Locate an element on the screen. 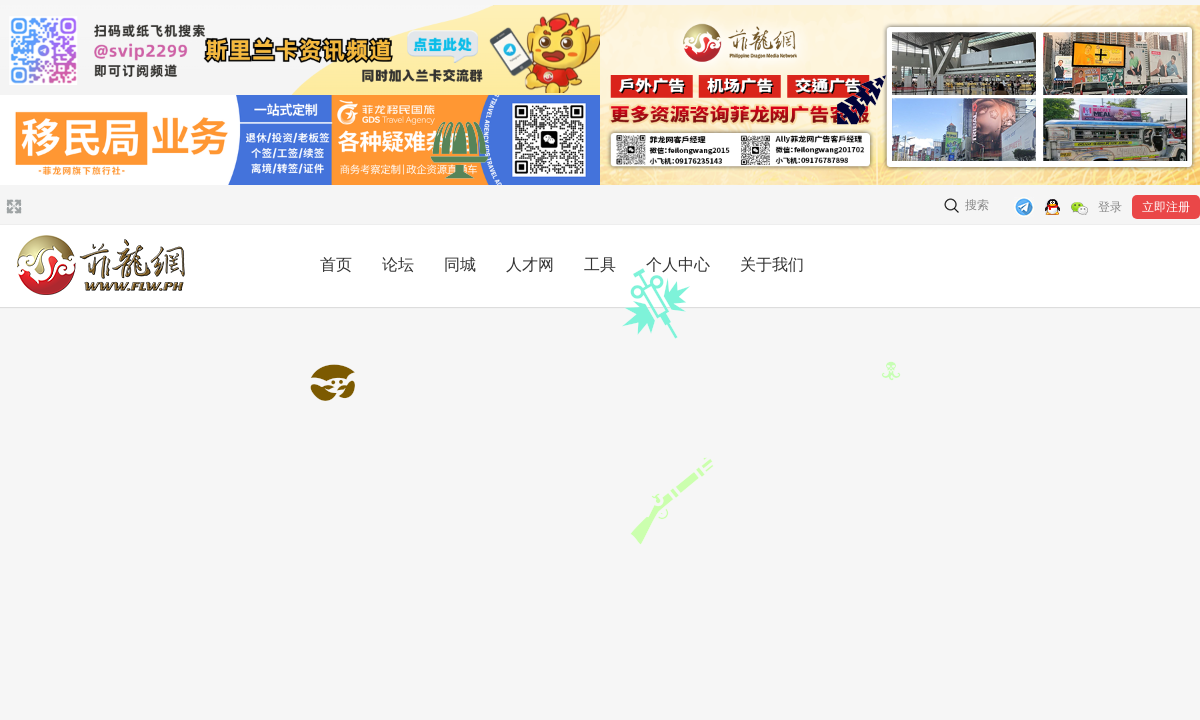 This screenshot has width=1200, height=720. select musket weapon in game inventory is located at coordinates (672, 501).